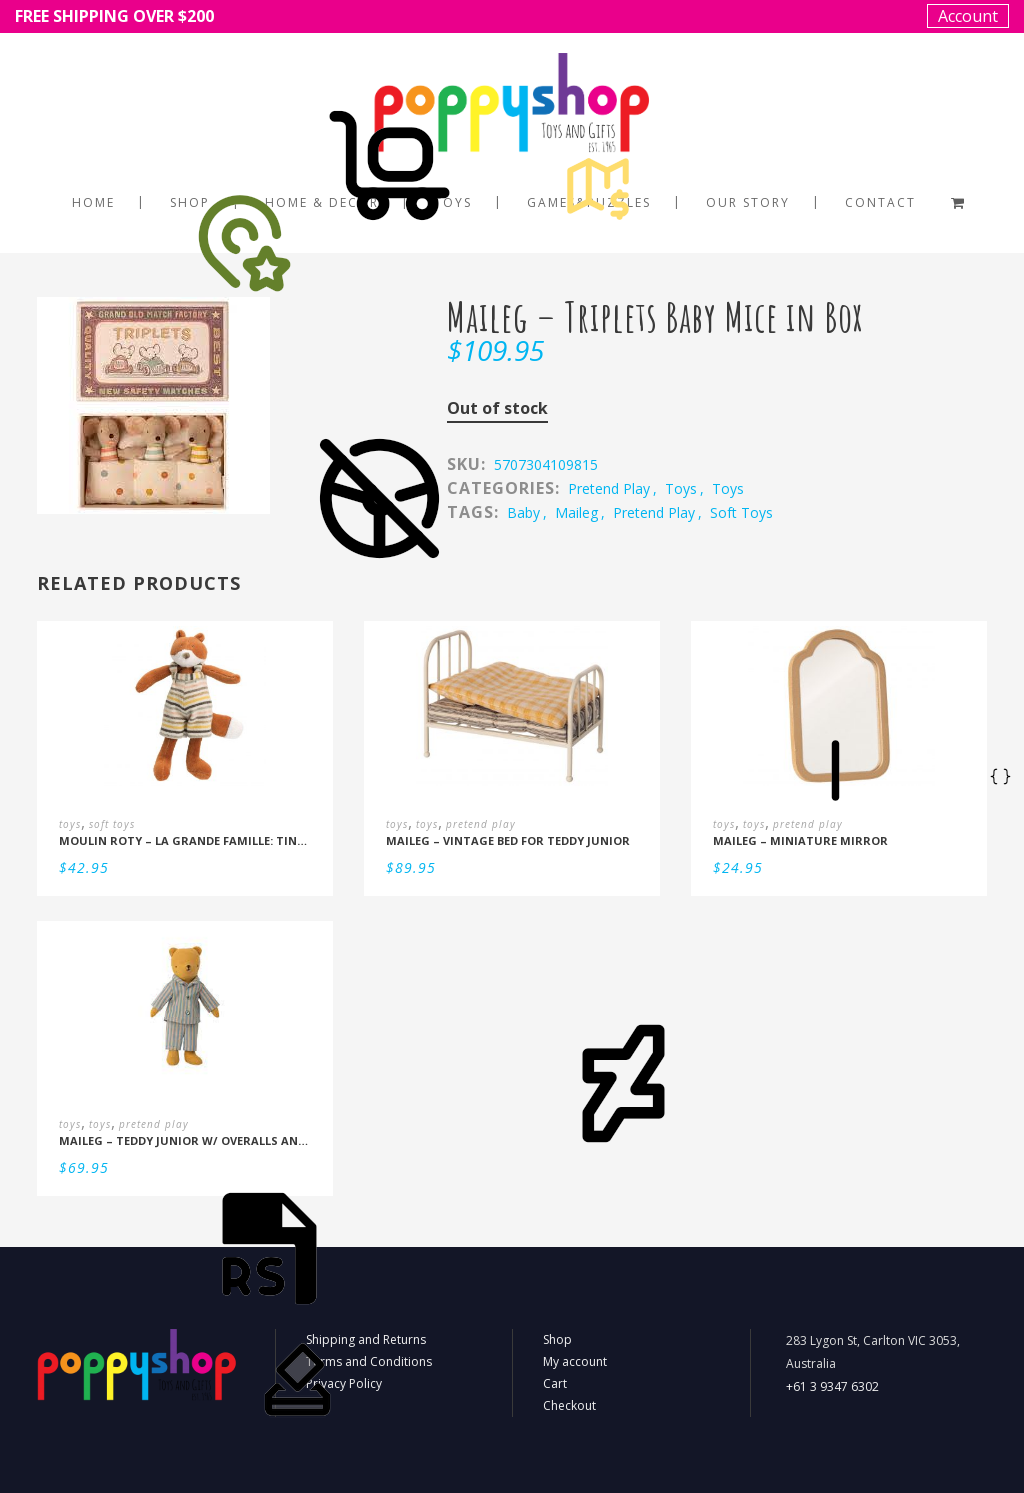 The image size is (1024, 1493). I want to click on mark a location as favorite, so click(240, 241).